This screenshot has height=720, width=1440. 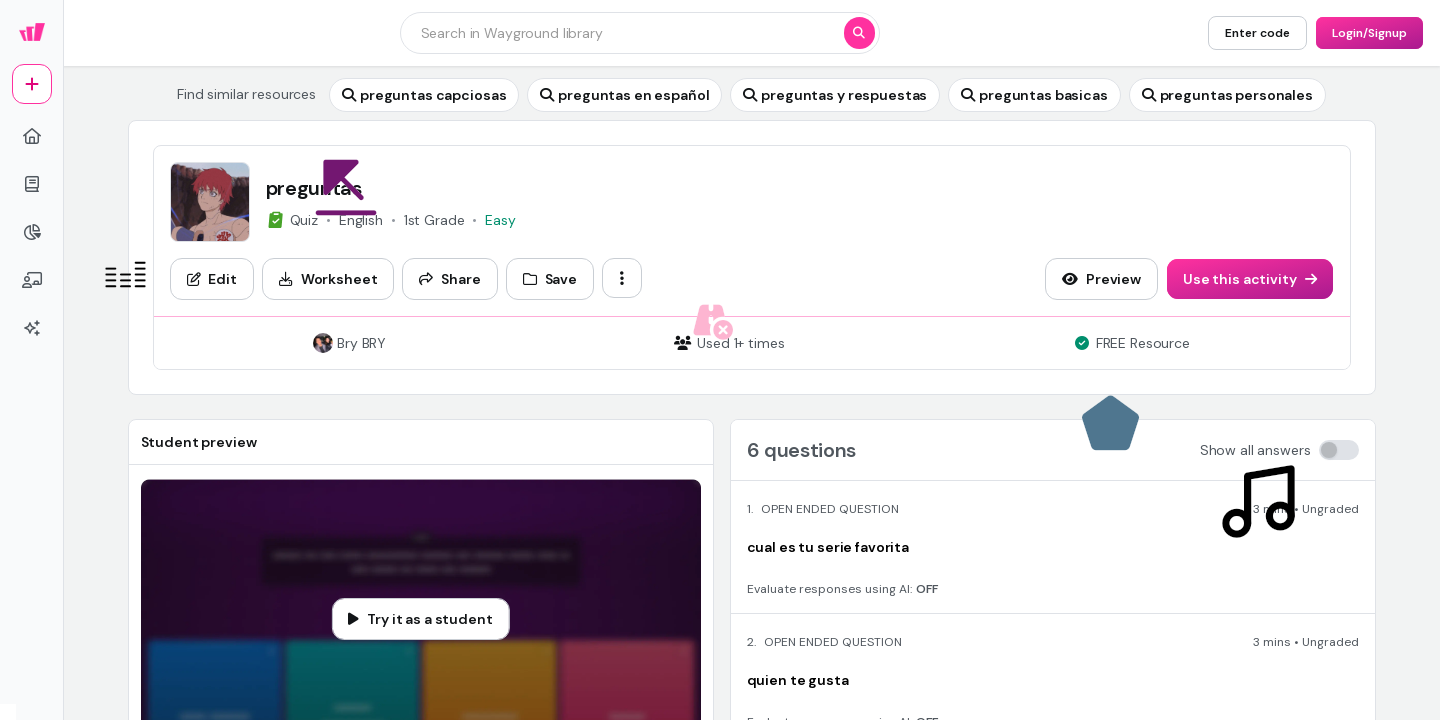 What do you see at coordinates (125, 274) in the screenshot?
I see `adjust audio equalizer settings` at bounding box center [125, 274].